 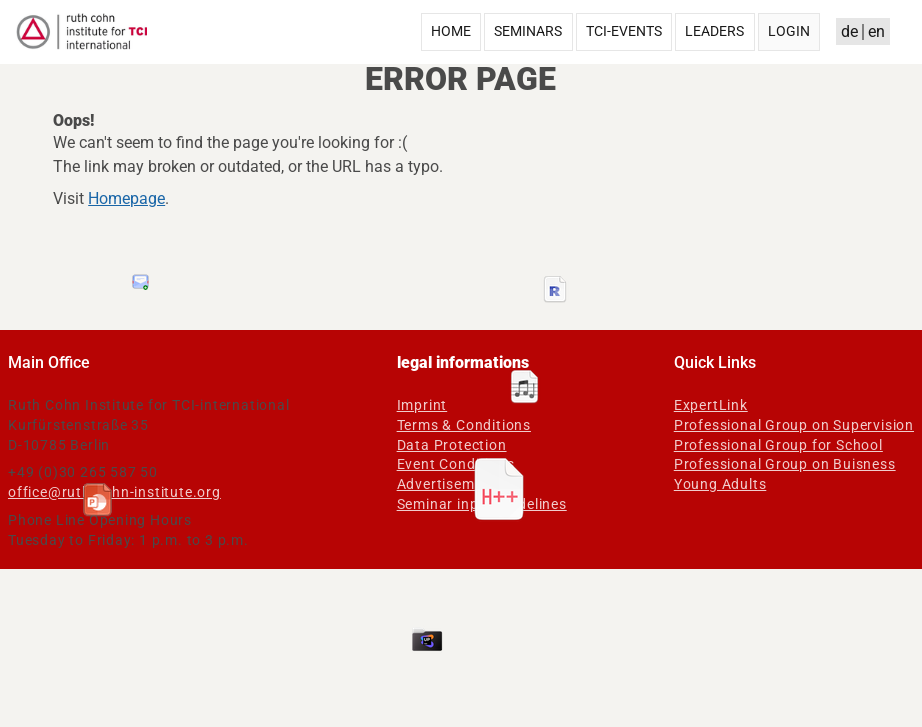 What do you see at coordinates (555, 289) in the screenshot?
I see `an R programming language source file` at bounding box center [555, 289].